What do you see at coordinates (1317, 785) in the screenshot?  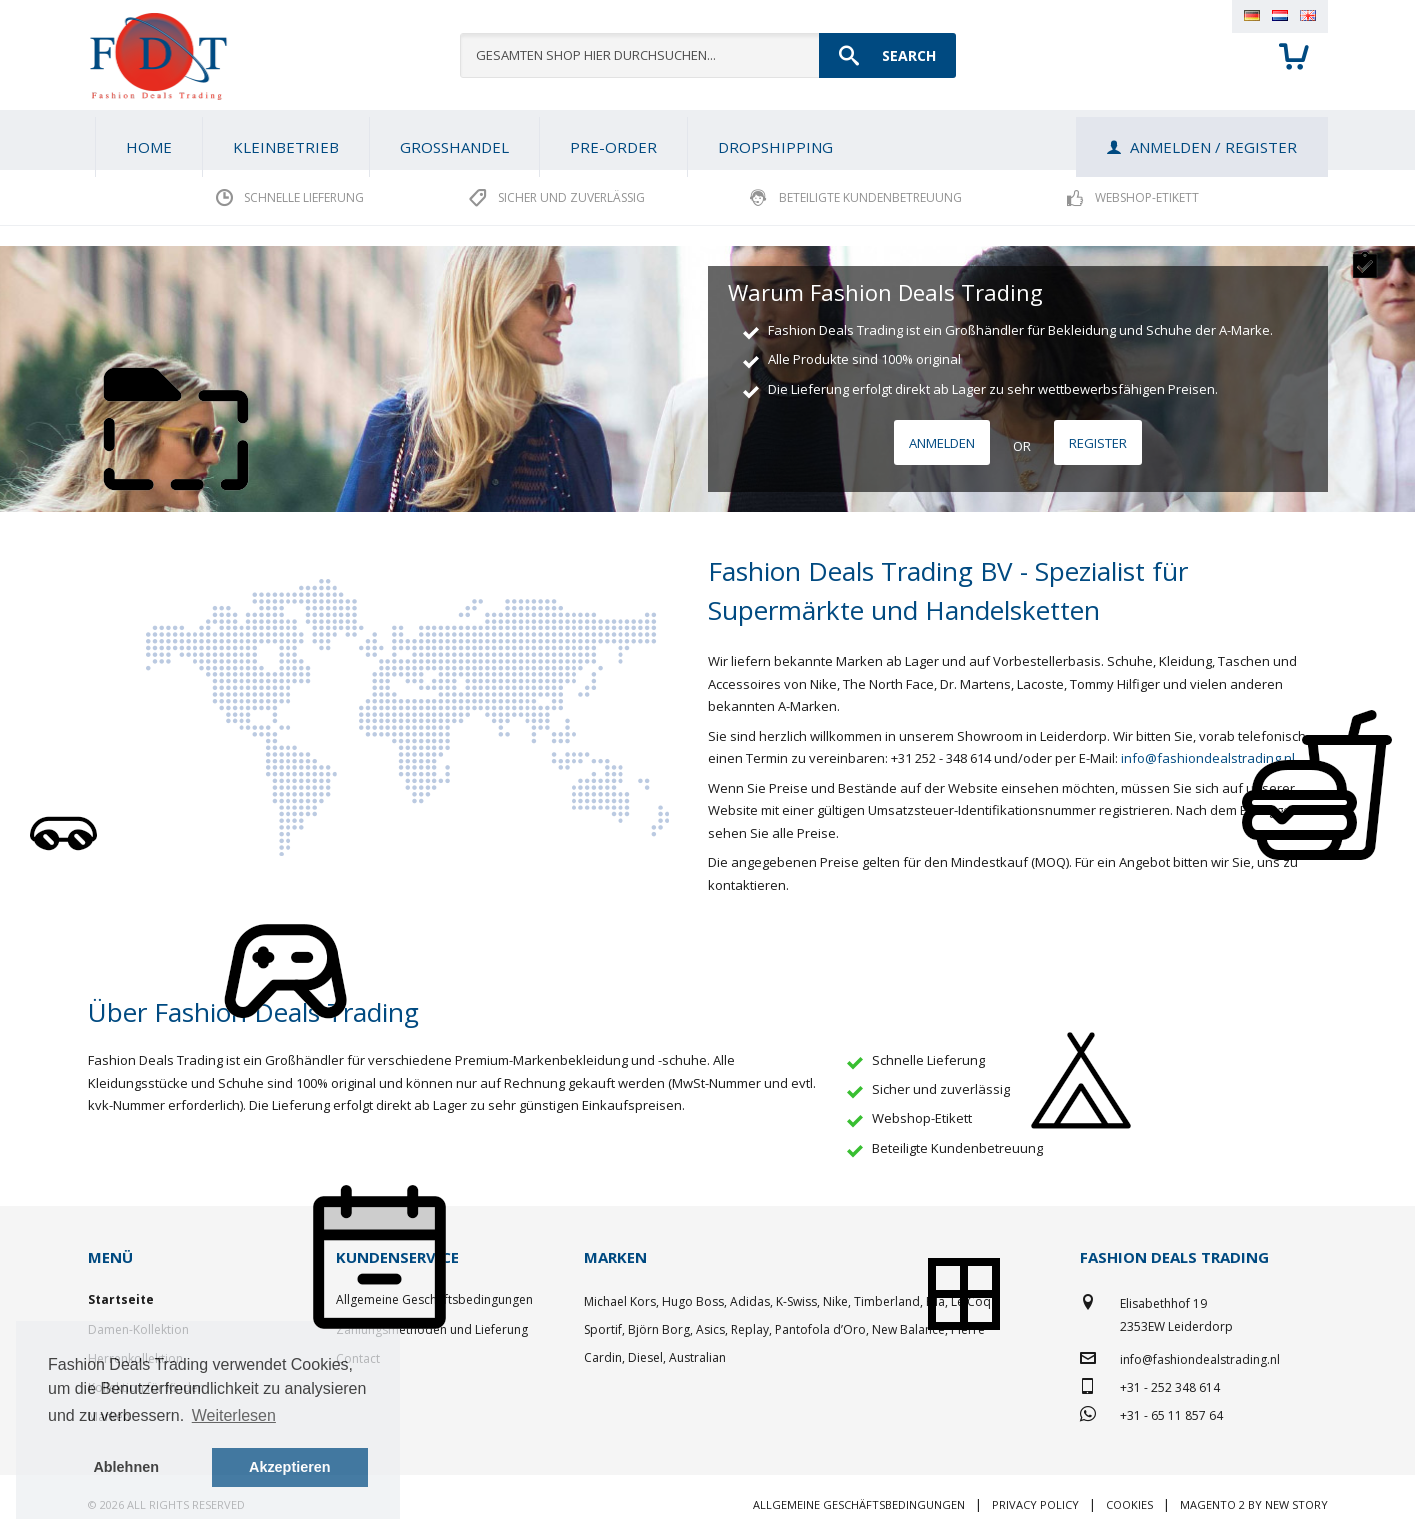 I see `browse nearby fast food restaurants` at bounding box center [1317, 785].